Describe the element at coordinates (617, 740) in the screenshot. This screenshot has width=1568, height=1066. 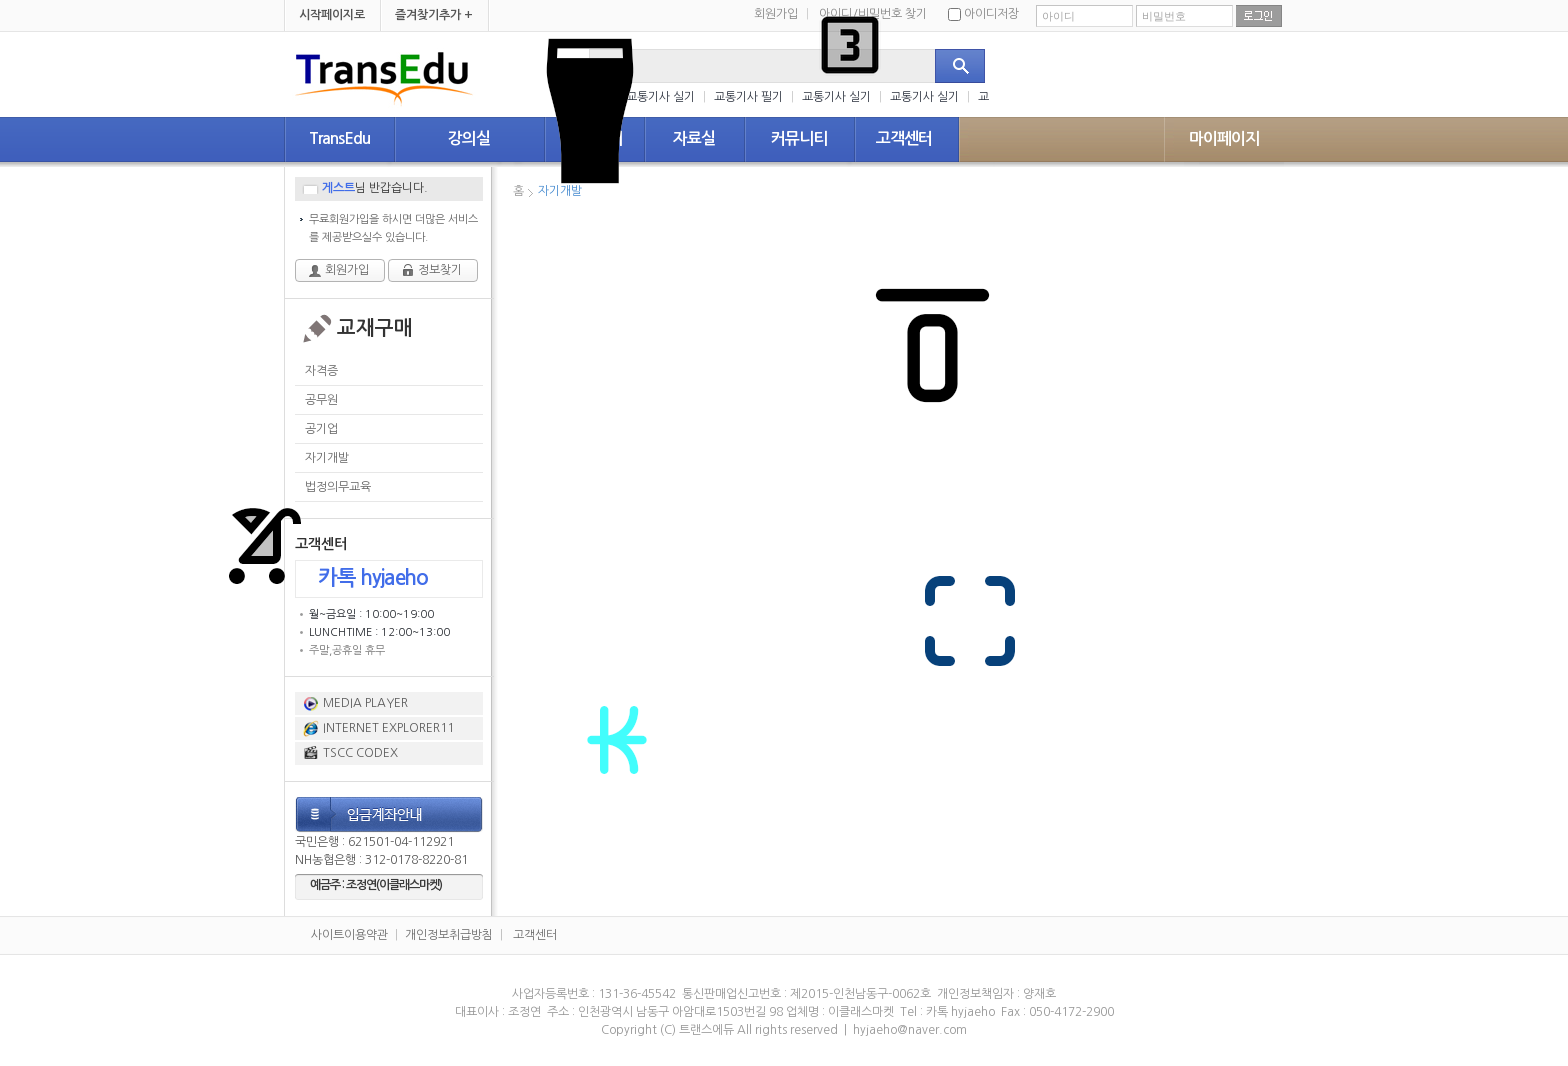
I see `indicates Lao kip currency` at that location.